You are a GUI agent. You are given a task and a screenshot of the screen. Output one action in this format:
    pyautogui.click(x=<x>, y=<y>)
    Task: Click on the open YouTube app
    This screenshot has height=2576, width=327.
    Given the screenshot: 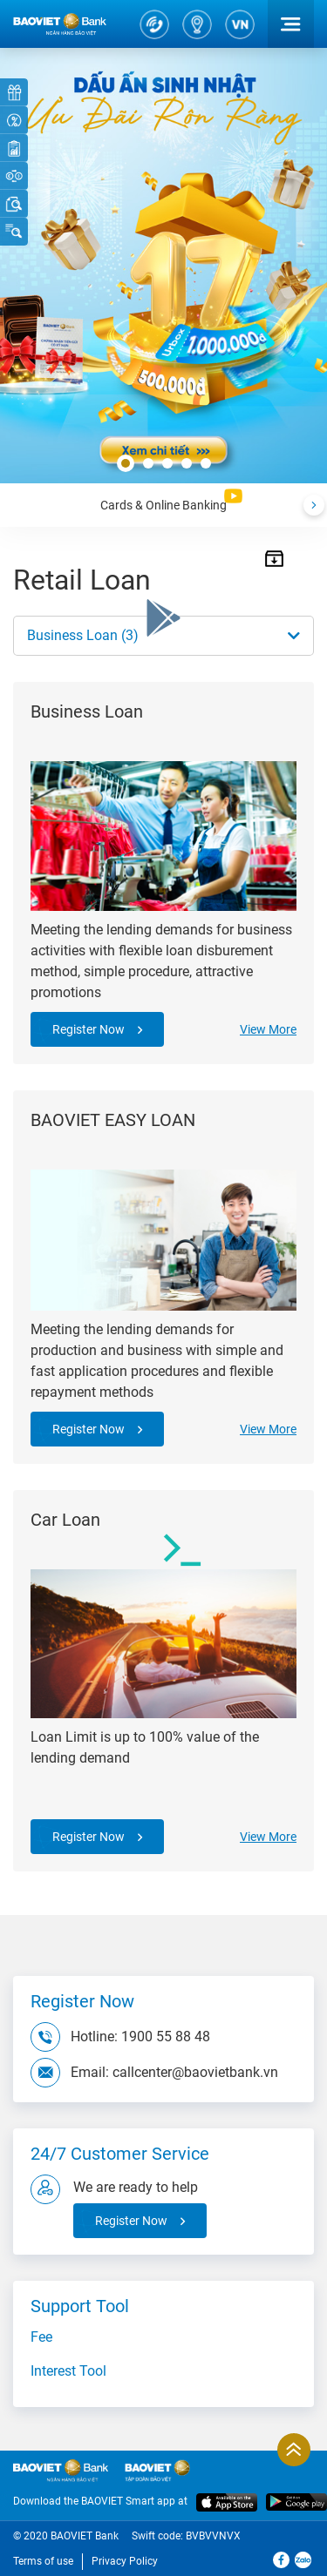 What is the action you would take?
    pyautogui.click(x=233, y=496)
    